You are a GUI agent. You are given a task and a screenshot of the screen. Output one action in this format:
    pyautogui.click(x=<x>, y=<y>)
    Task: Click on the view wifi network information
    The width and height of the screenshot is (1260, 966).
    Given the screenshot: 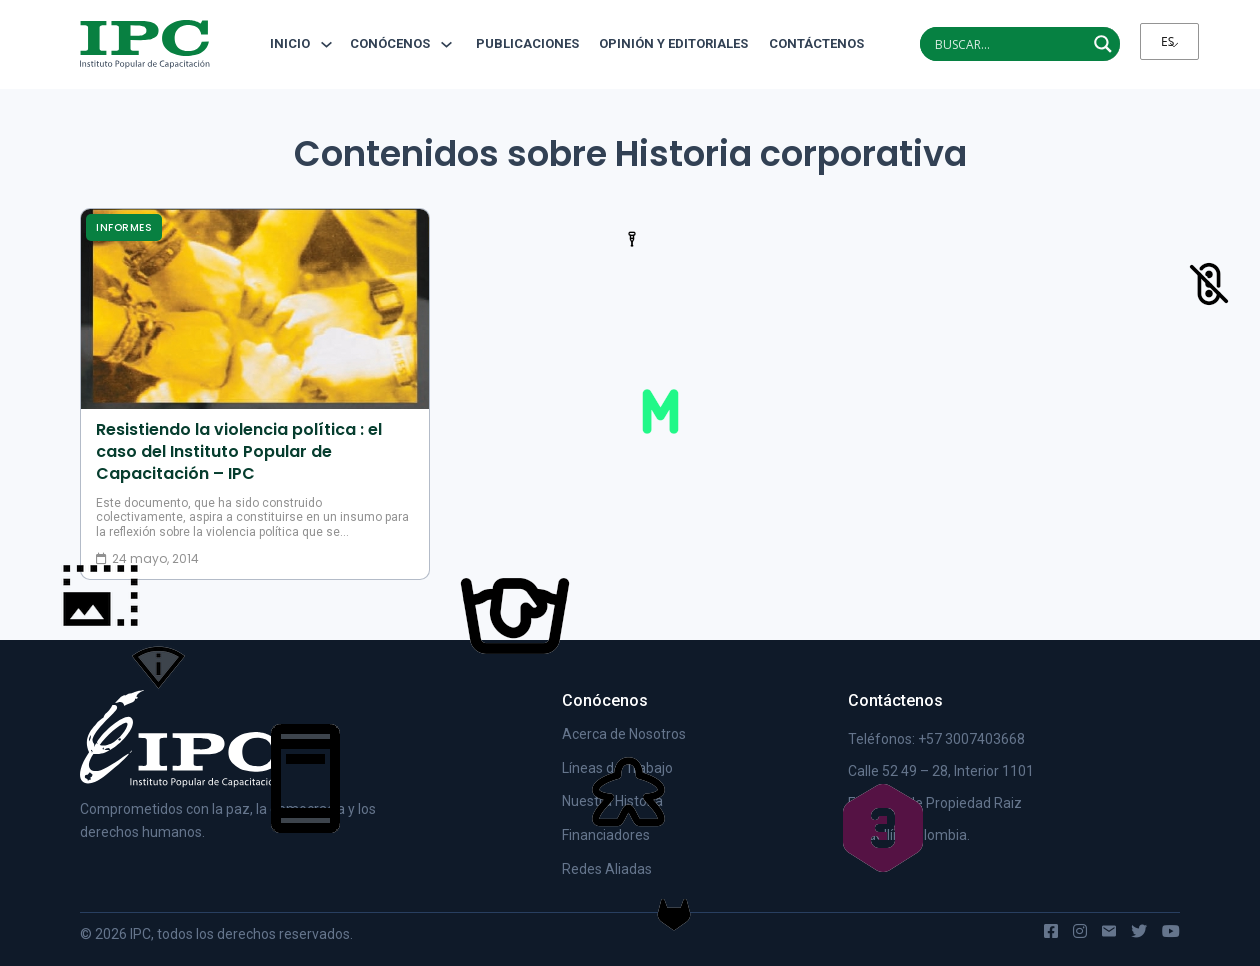 What is the action you would take?
    pyautogui.click(x=158, y=666)
    